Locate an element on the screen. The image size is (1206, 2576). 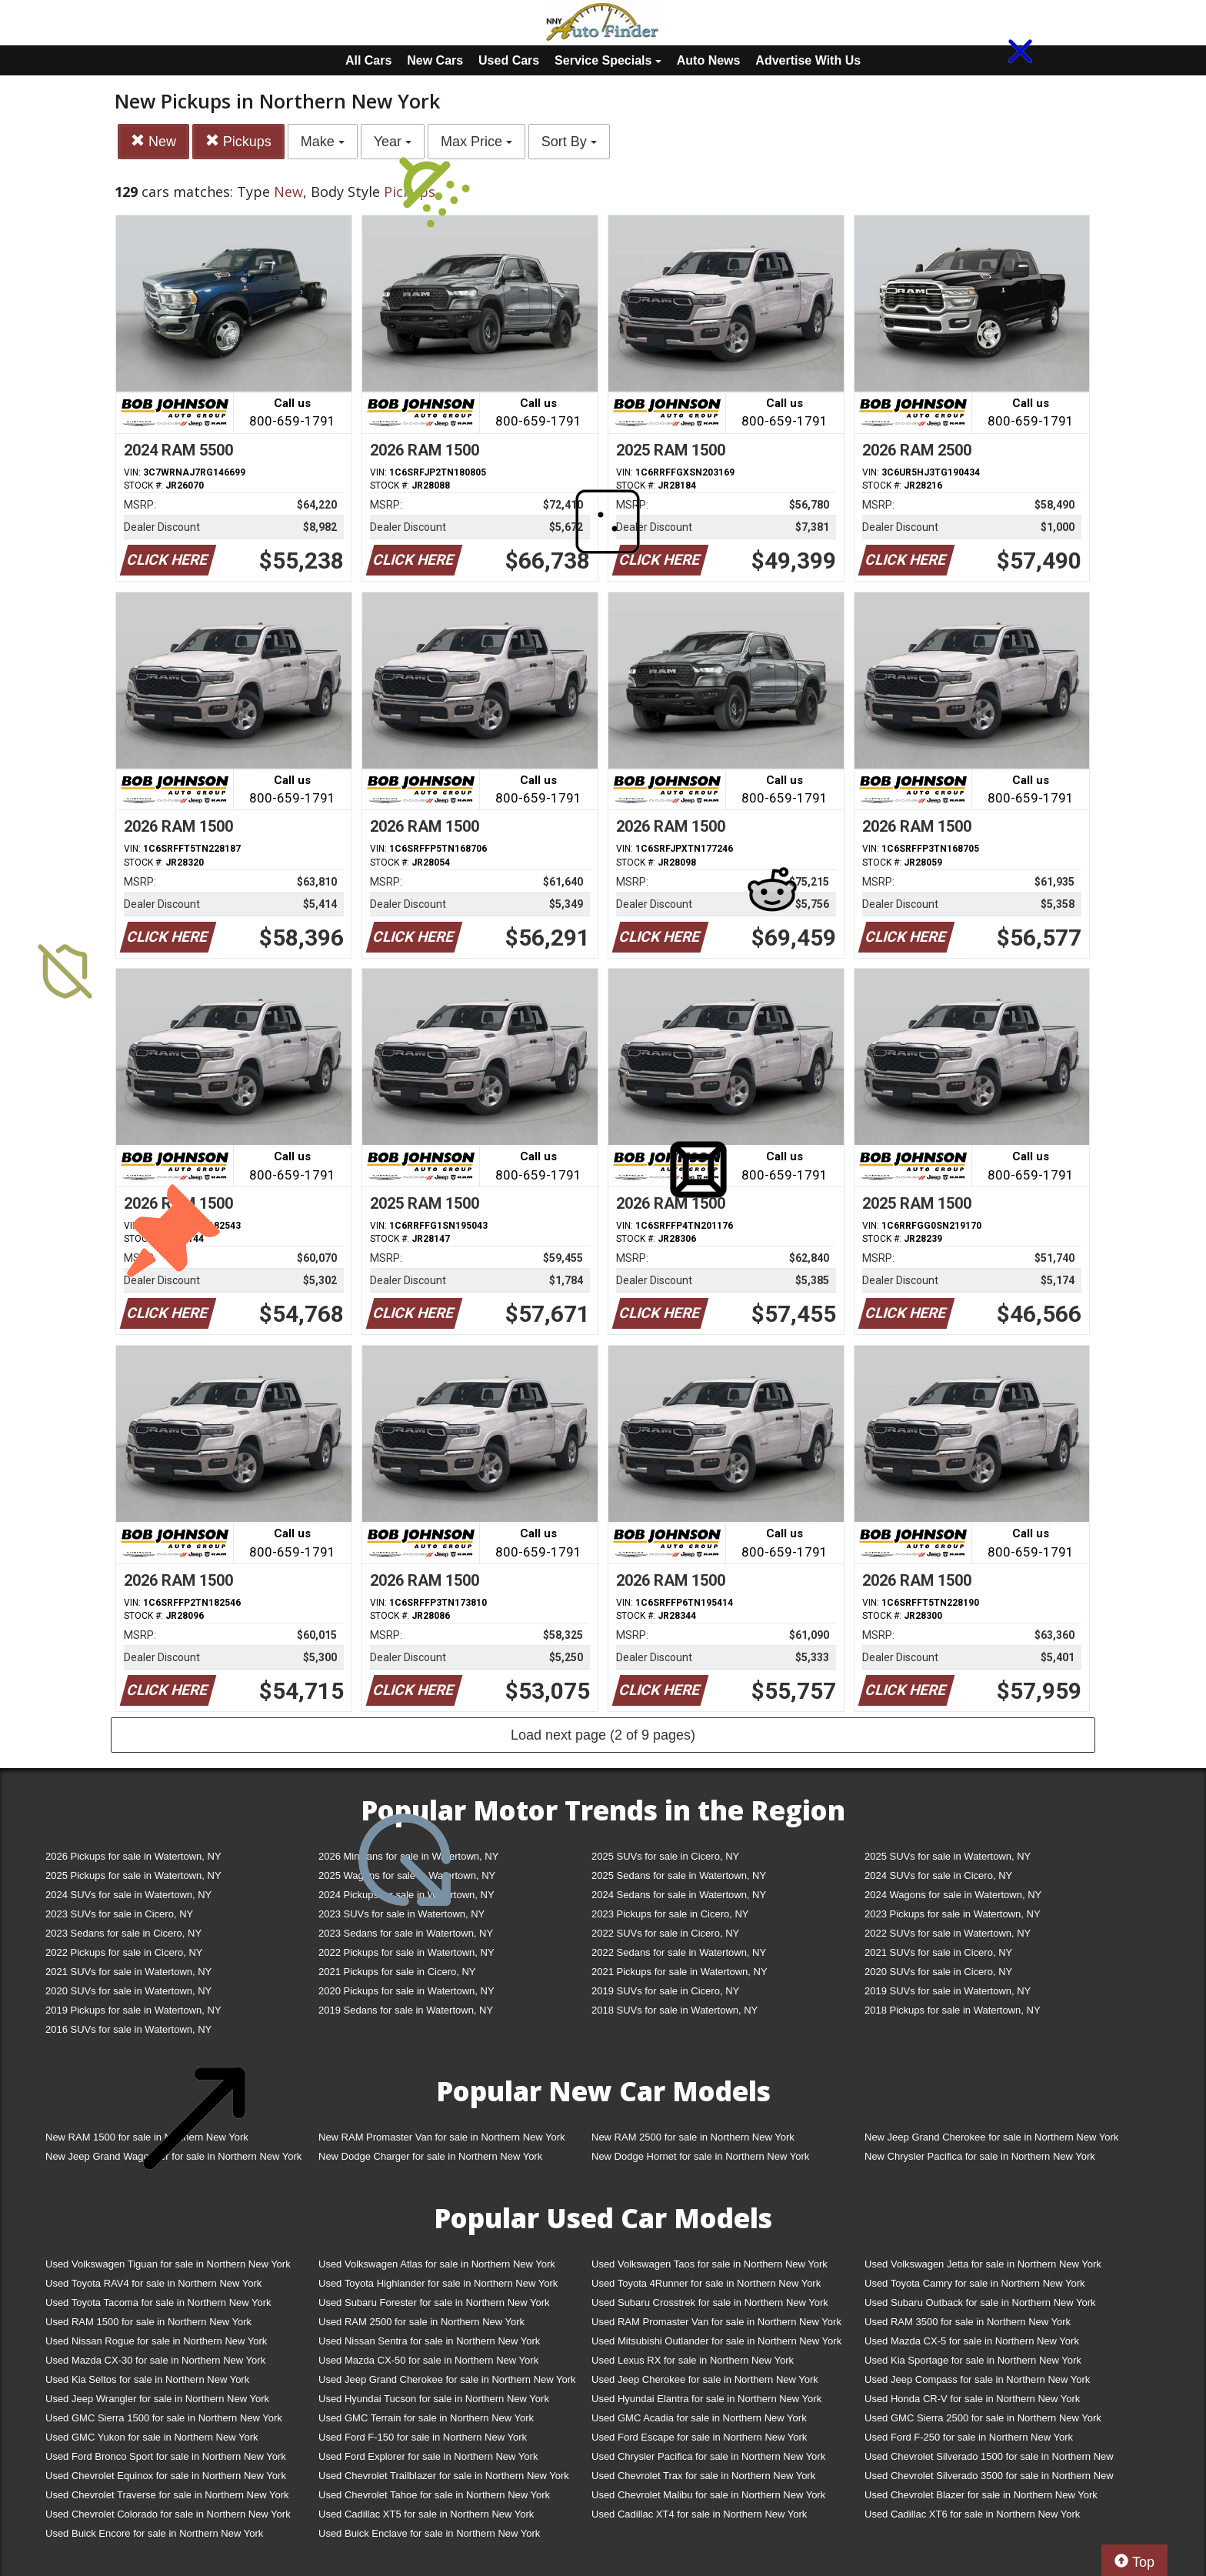
security or protection is disabled is located at coordinates (65, 971).